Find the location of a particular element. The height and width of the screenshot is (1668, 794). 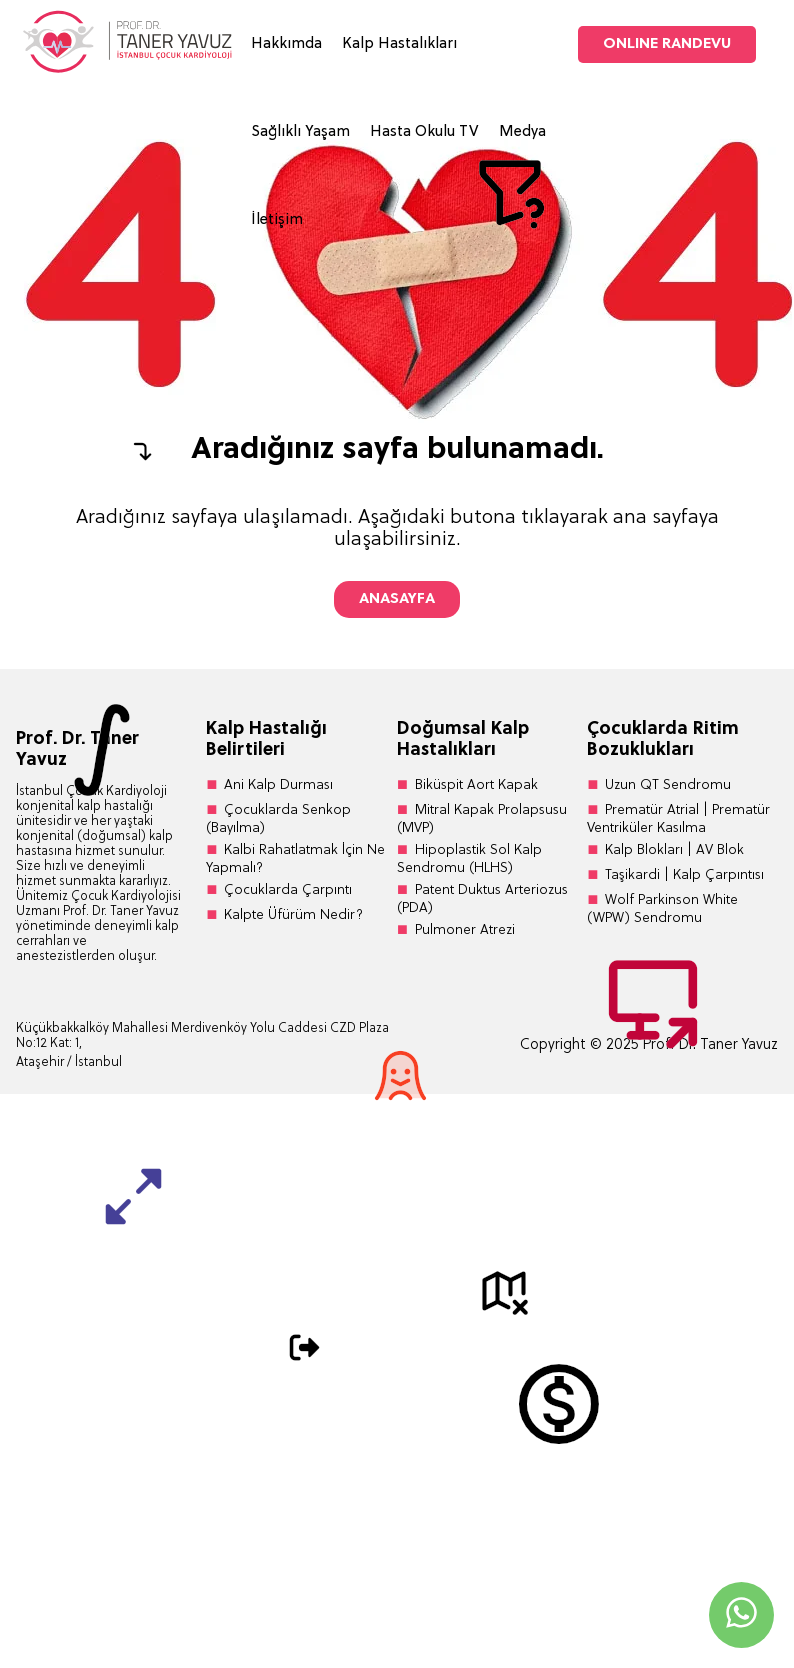

view earnings or account balance is located at coordinates (559, 1404).